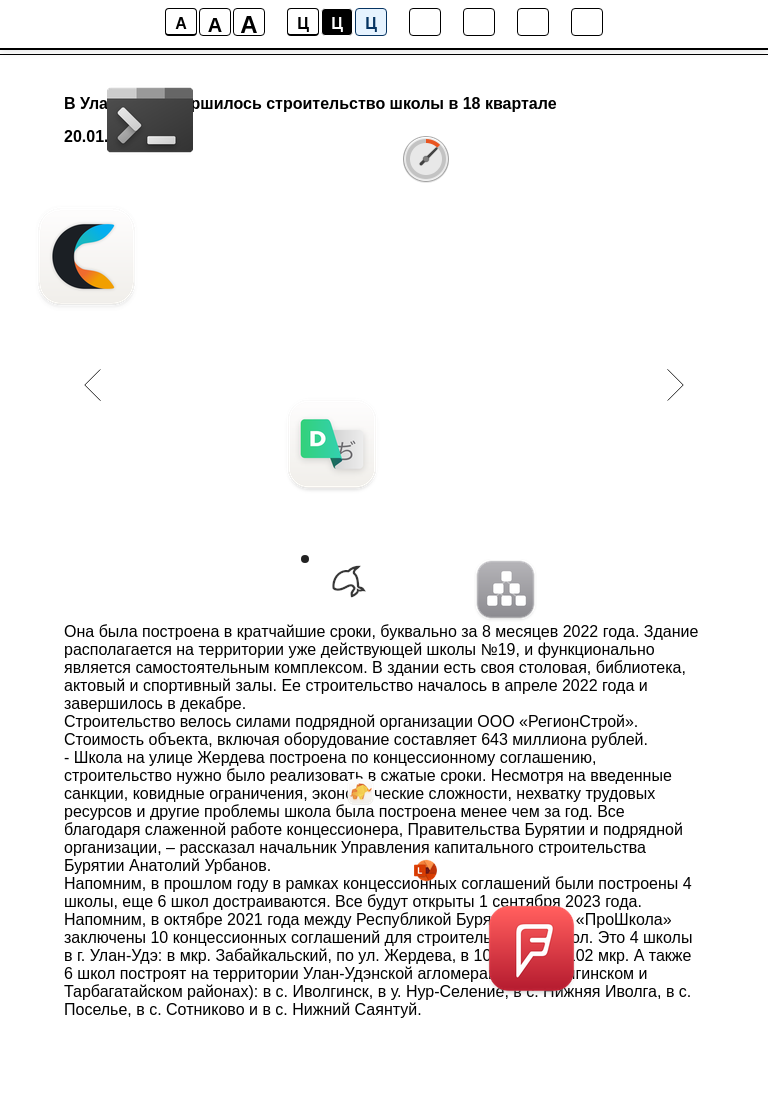 The height and width of the screenshot is (1114, 768). Describe the element at coordinates (332, 444) in the screenshot. I see `open dialect translation app` at that location.